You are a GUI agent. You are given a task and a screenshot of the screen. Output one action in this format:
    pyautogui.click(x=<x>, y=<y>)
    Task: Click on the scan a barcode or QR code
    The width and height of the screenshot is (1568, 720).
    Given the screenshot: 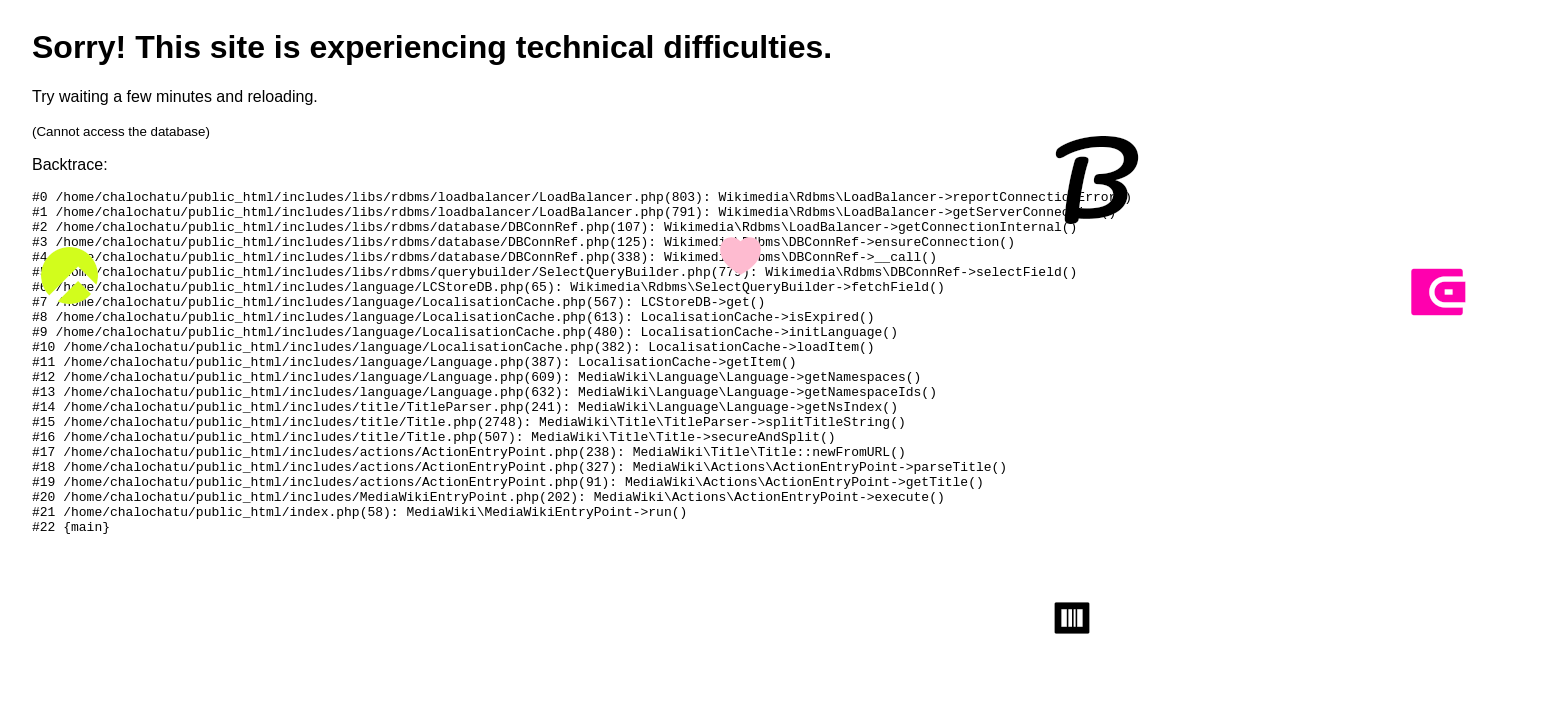 What is the action you would take?
    pyautogui.click(x=1072, y=618)
    